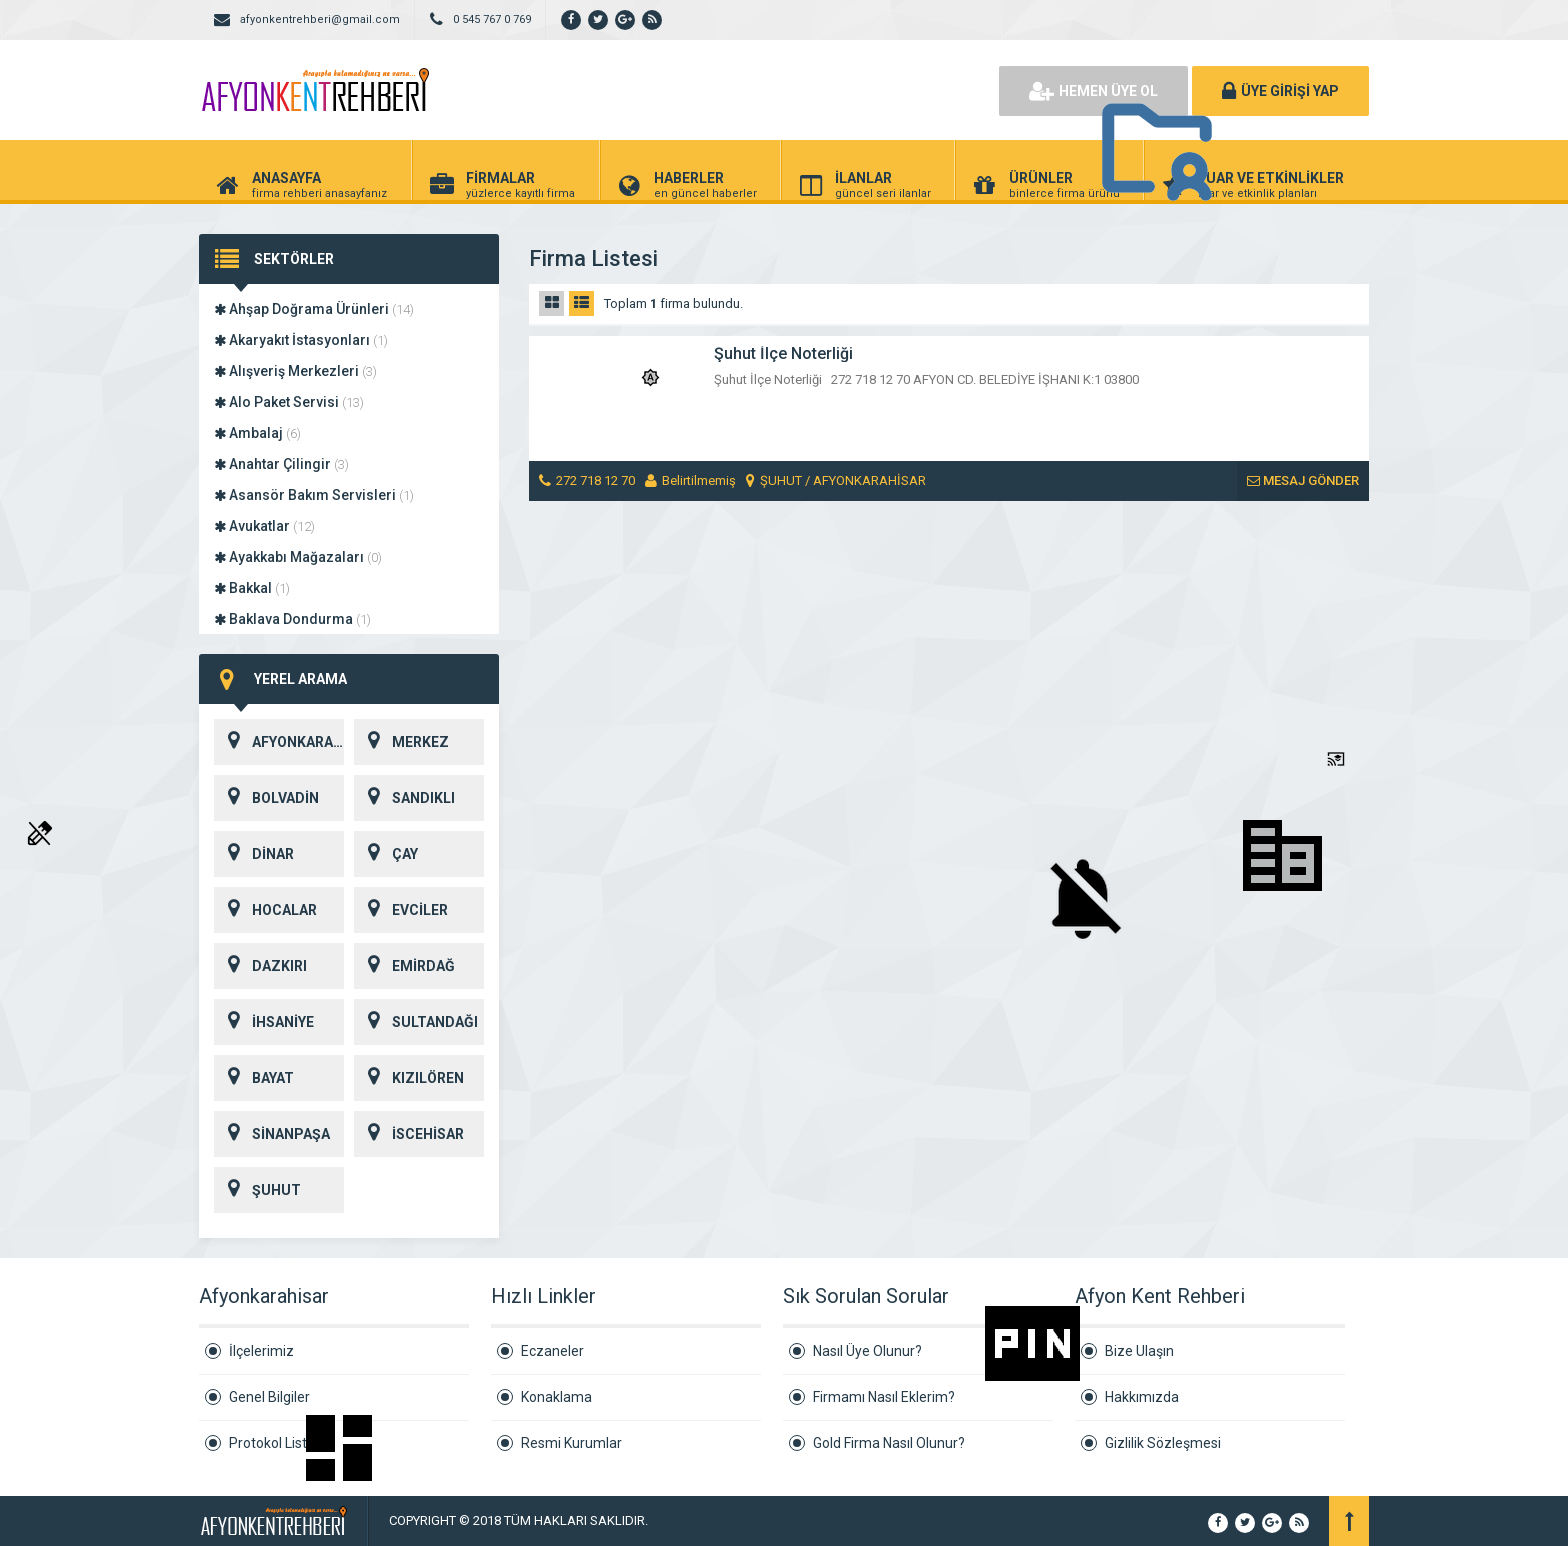 The image size is (1568, 1546). Describe the element at coordinates (650, 377) in the screenshot. I see `enable automatic brightness adjustment` at that location.